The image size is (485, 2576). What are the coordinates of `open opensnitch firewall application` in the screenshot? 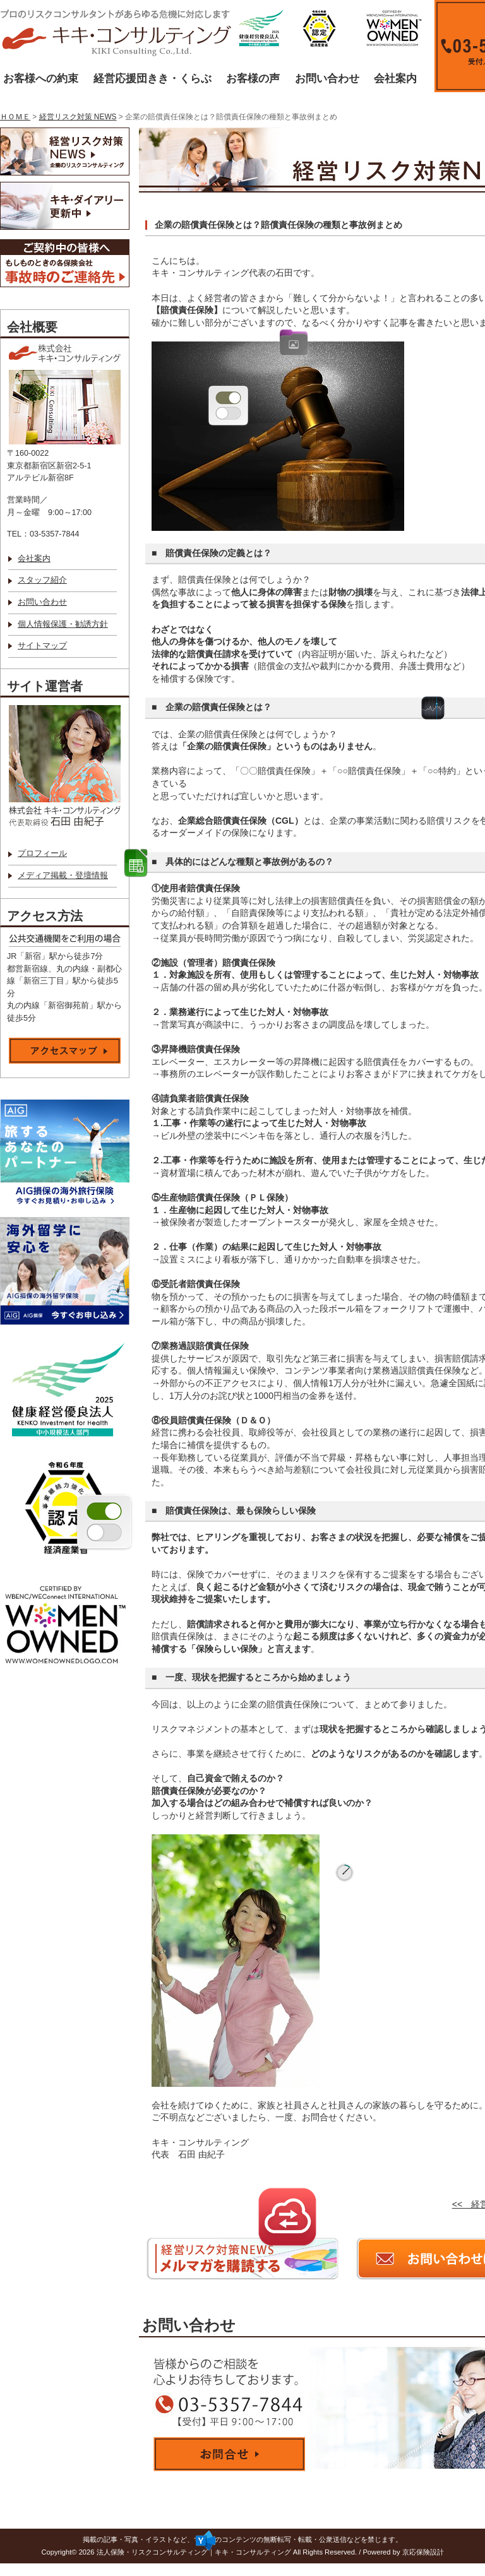 It's located at (287, 2217).